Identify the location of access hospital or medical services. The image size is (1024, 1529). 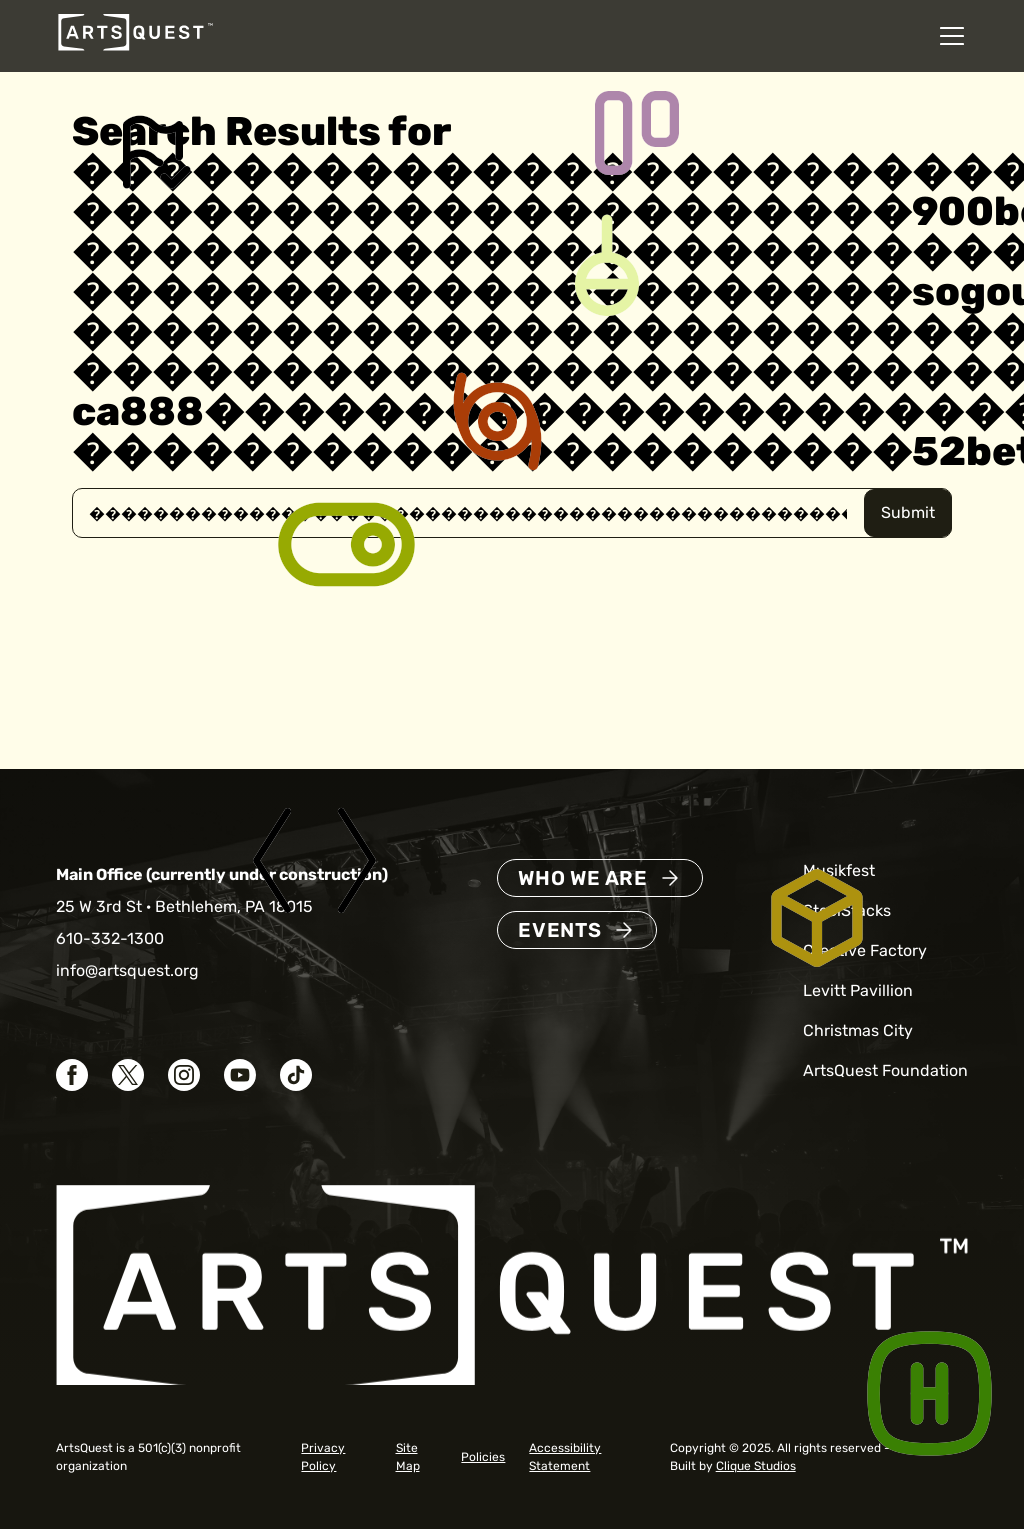
(929, 1393).